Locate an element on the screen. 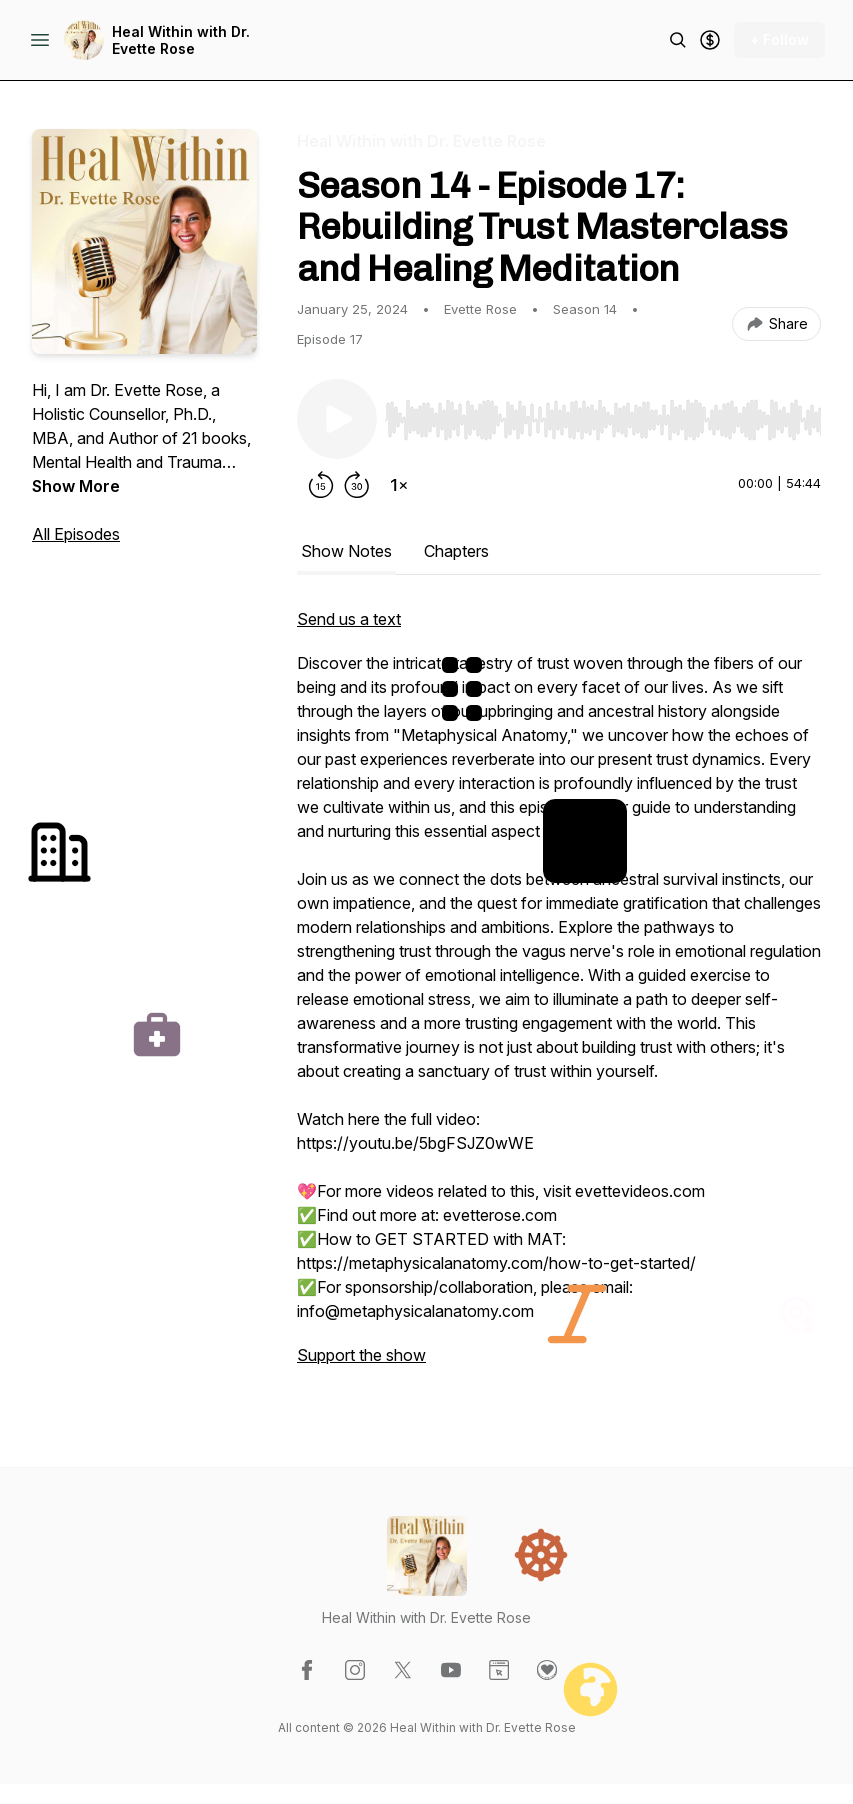  find nearby financial services or ATMs is located at coordinates (796, 1314).